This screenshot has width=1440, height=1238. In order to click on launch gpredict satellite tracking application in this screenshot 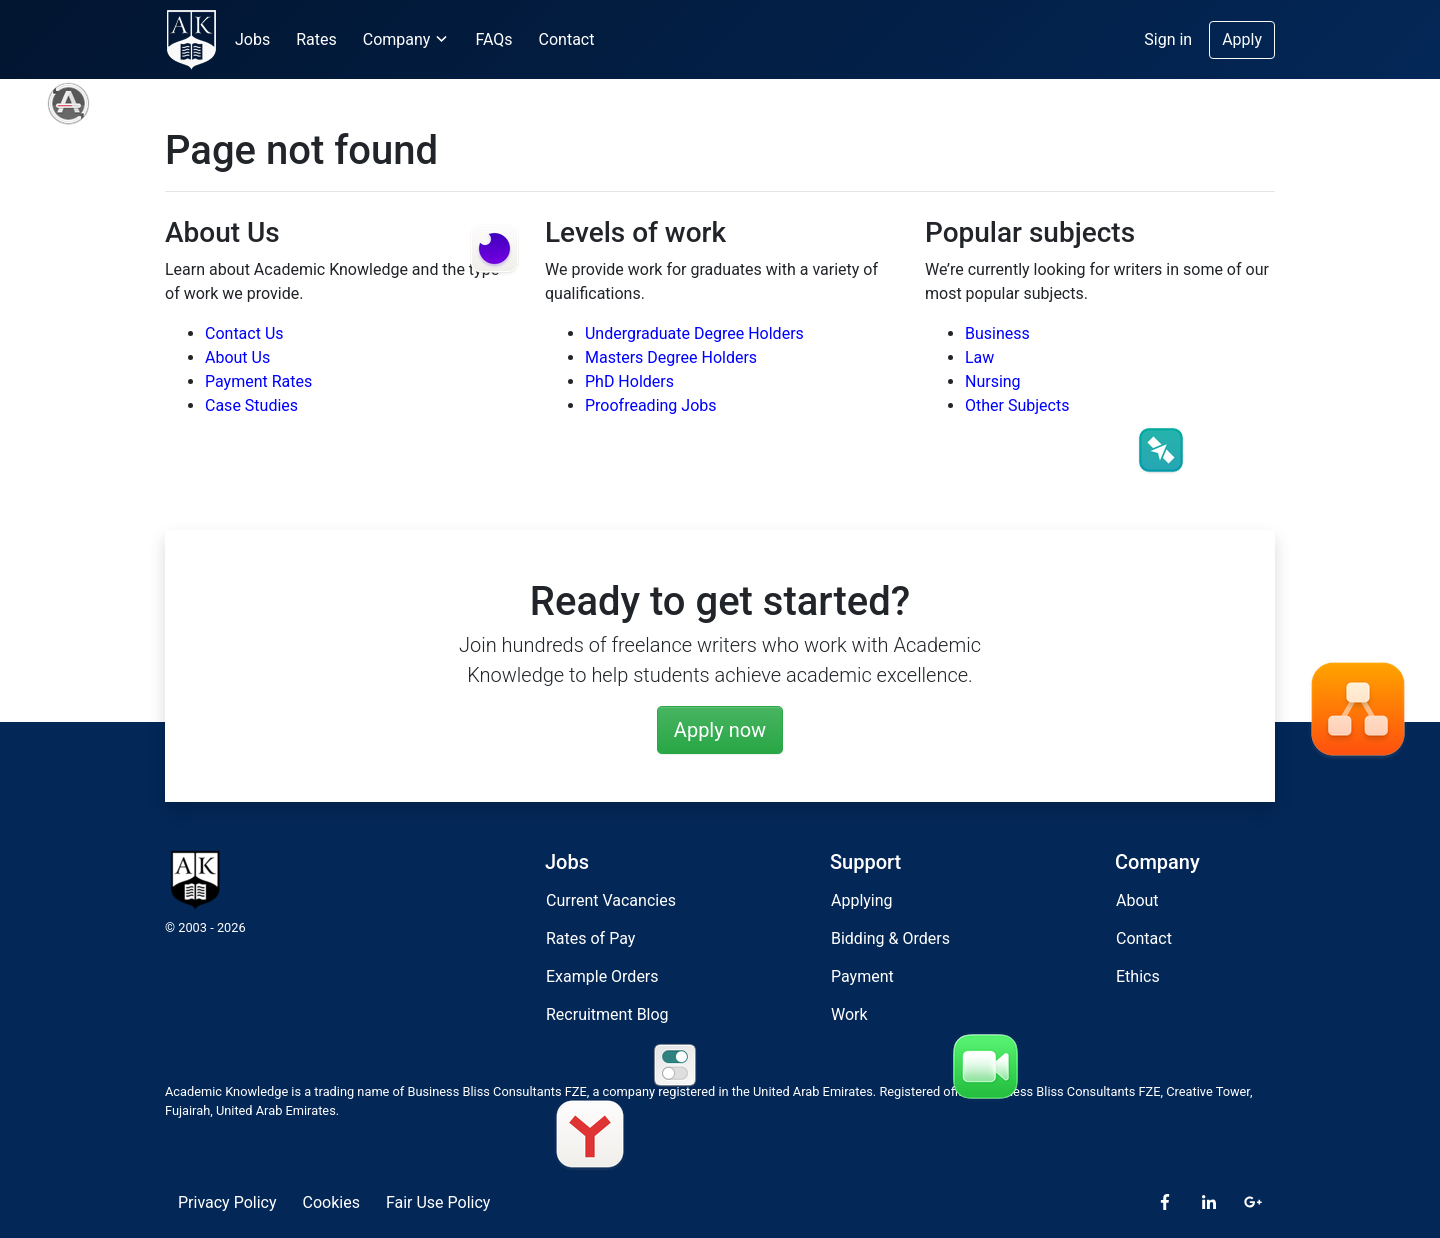, I will do `click(1161, 450)`.